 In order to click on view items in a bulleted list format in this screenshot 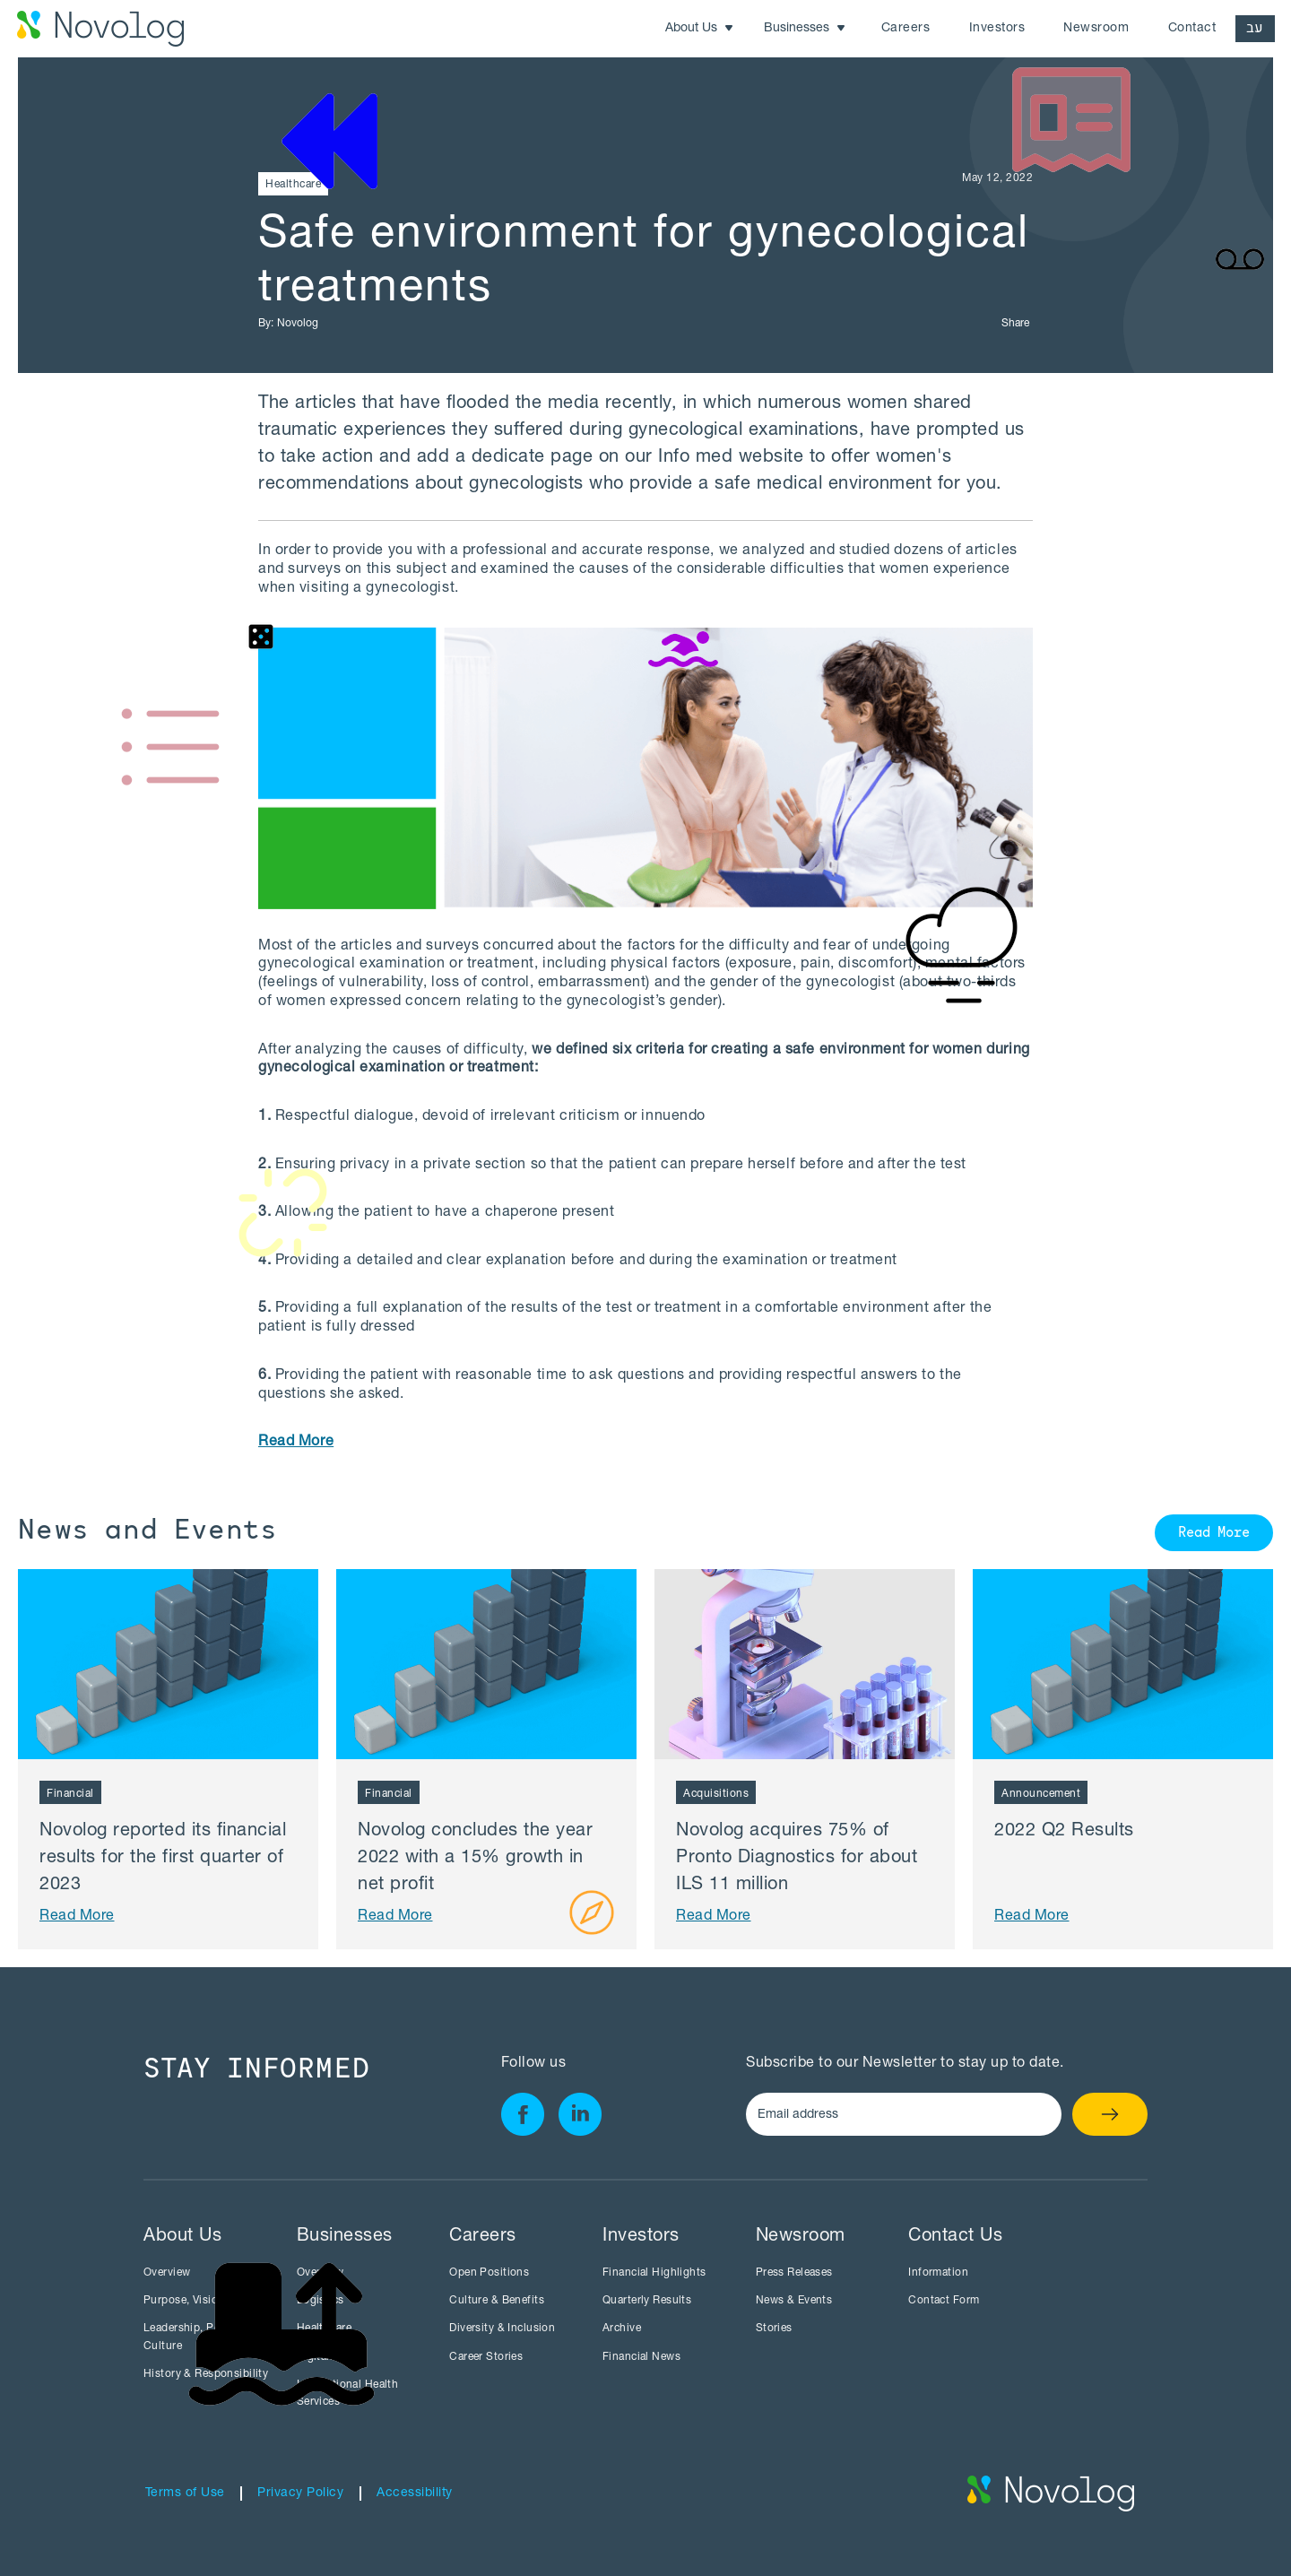, I will do `click(170, 747)`.